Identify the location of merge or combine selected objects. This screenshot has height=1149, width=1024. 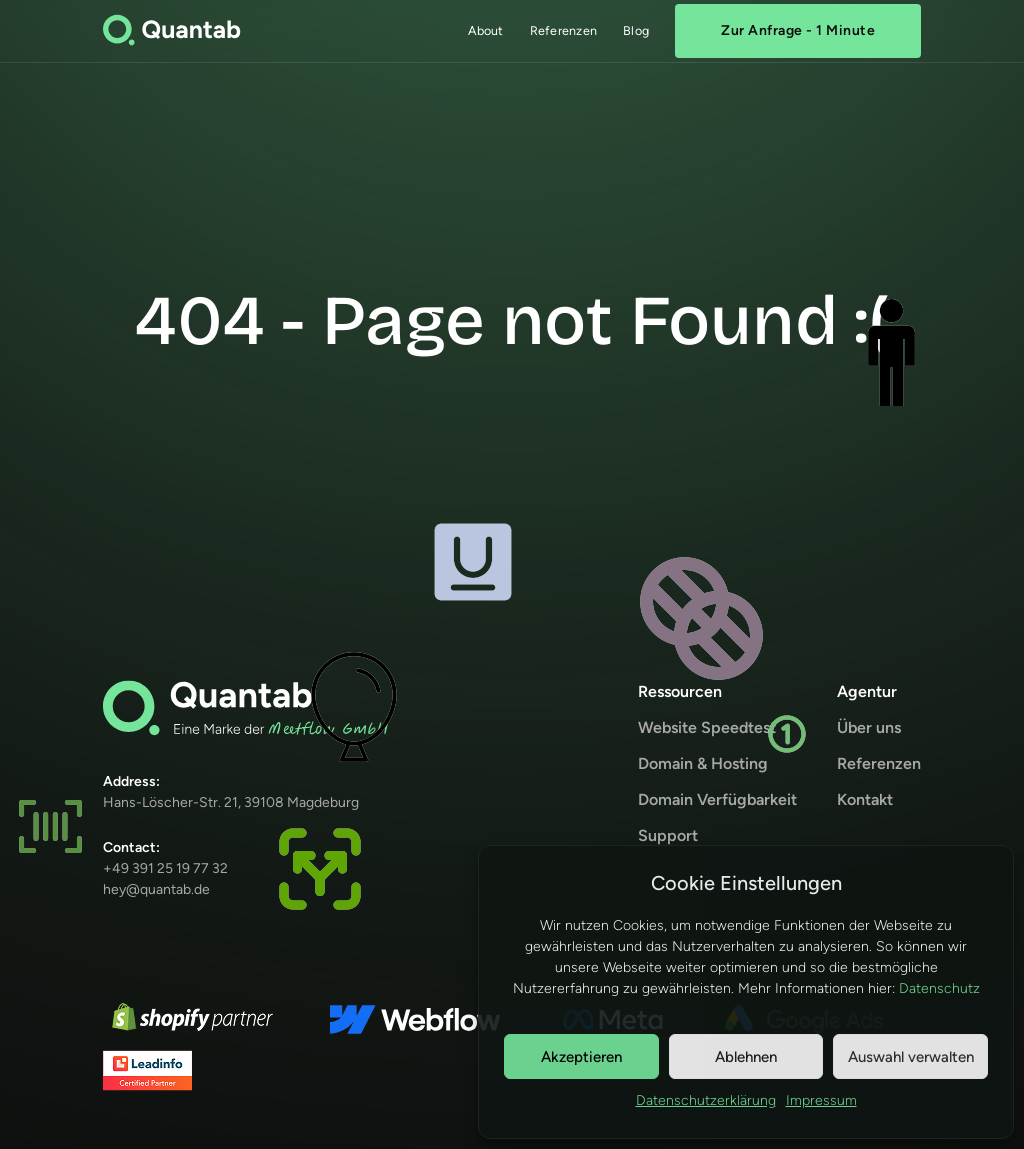
(701, 618).